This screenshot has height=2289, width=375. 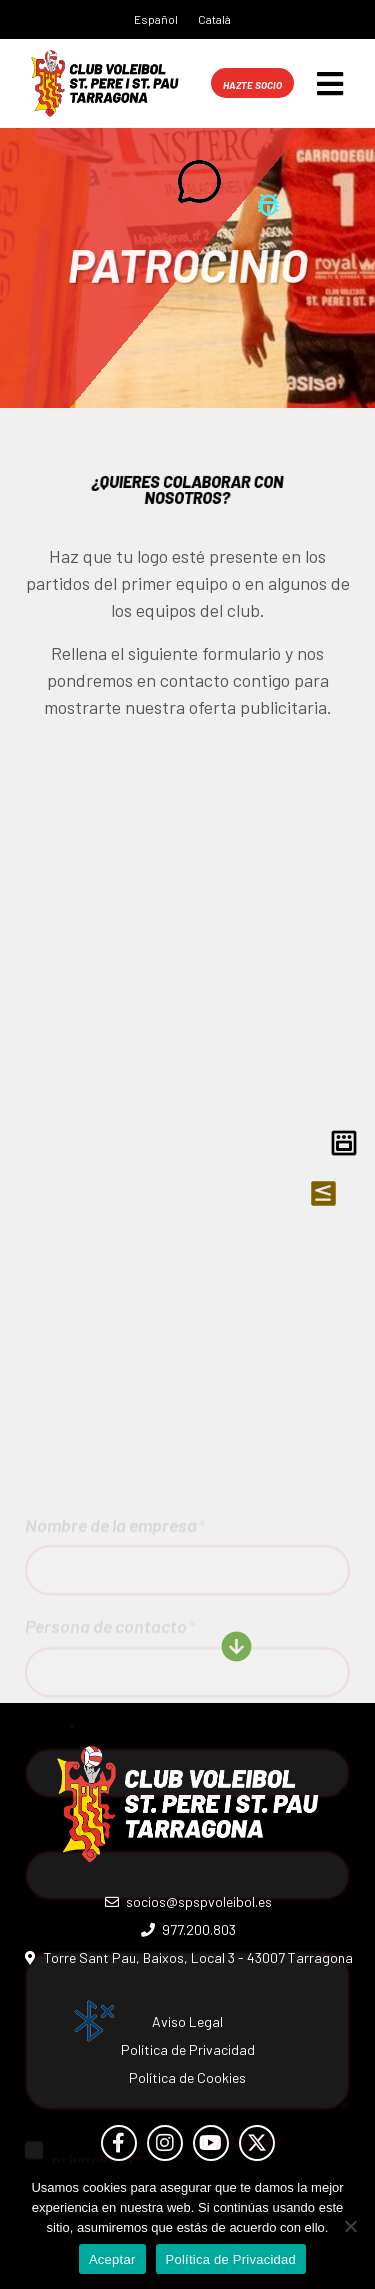 What do you see at coordinates (344, 1143) in the screenshot?
I see `access oven or cooking appliance controls` at bounding box center [344, 1143].